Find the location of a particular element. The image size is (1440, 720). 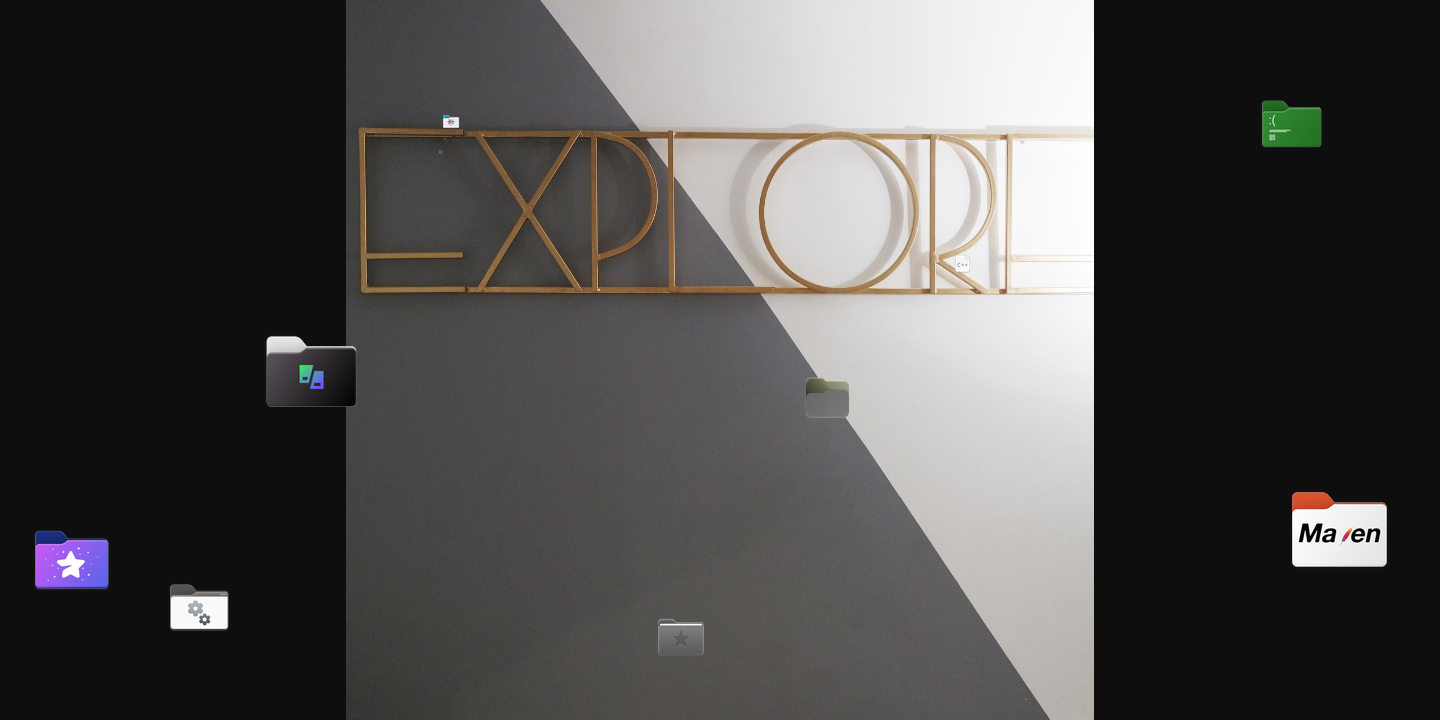

folder containing batch files or scripts is located at coordinates (199, 609).